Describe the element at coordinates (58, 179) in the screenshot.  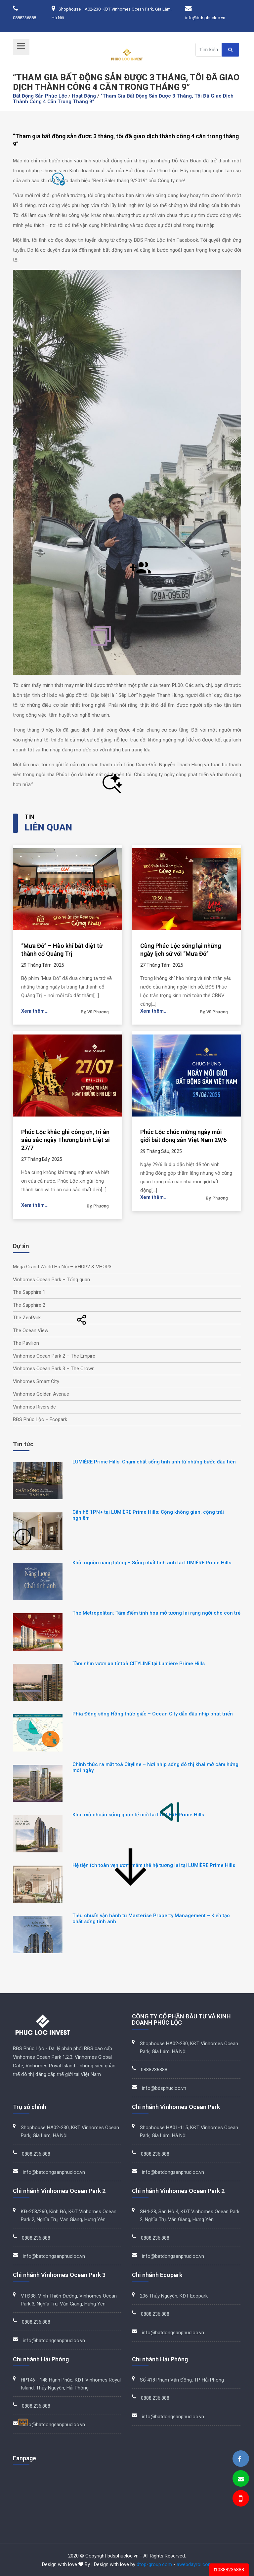
I see `active navigation or orientation mode` at that location.